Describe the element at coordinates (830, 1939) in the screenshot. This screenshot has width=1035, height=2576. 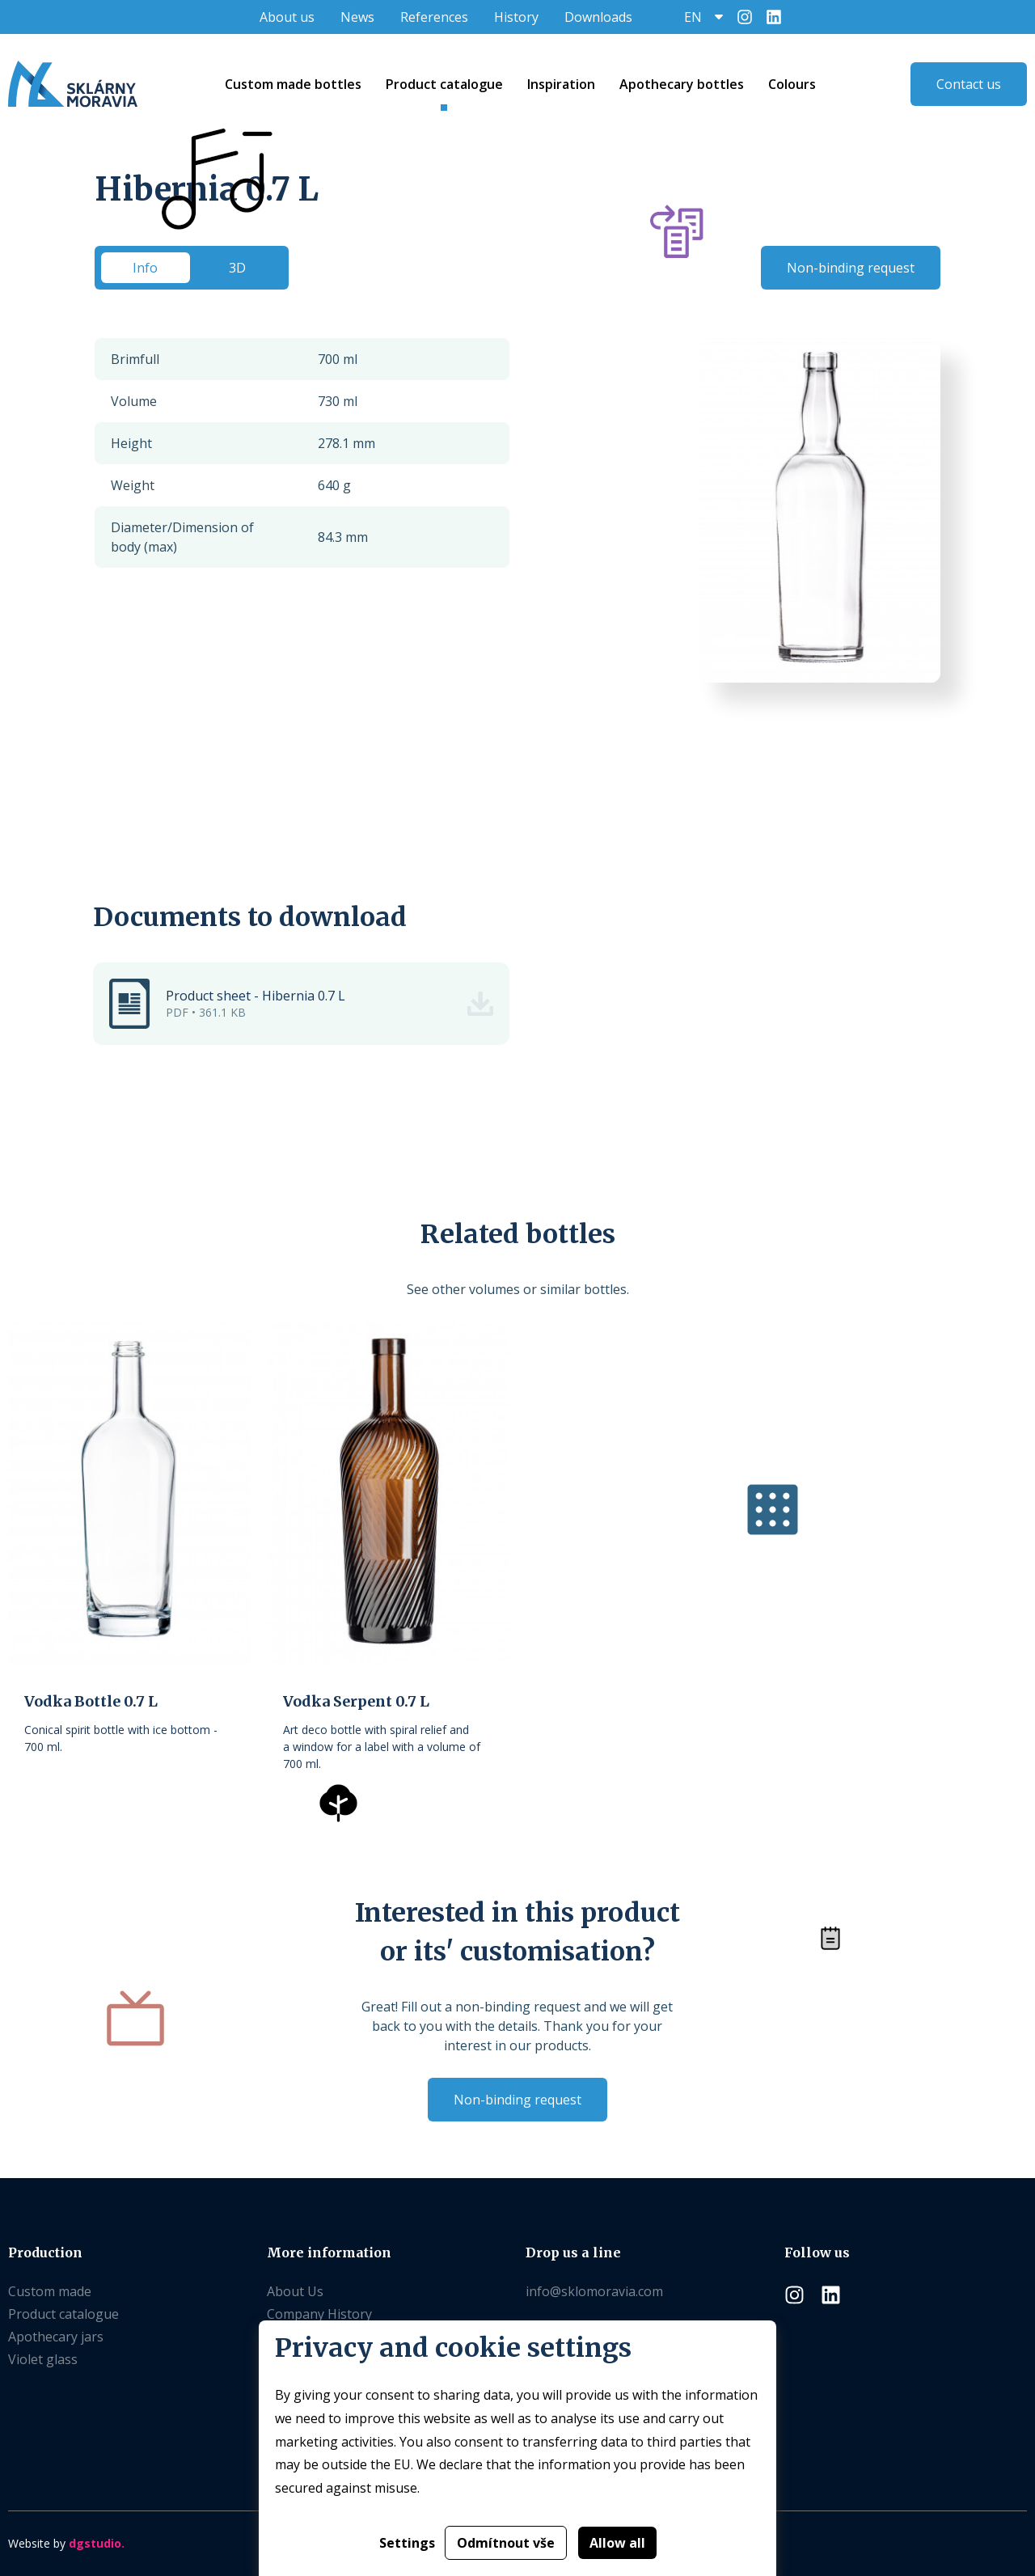
I see `open notepad or notes app` at that location.